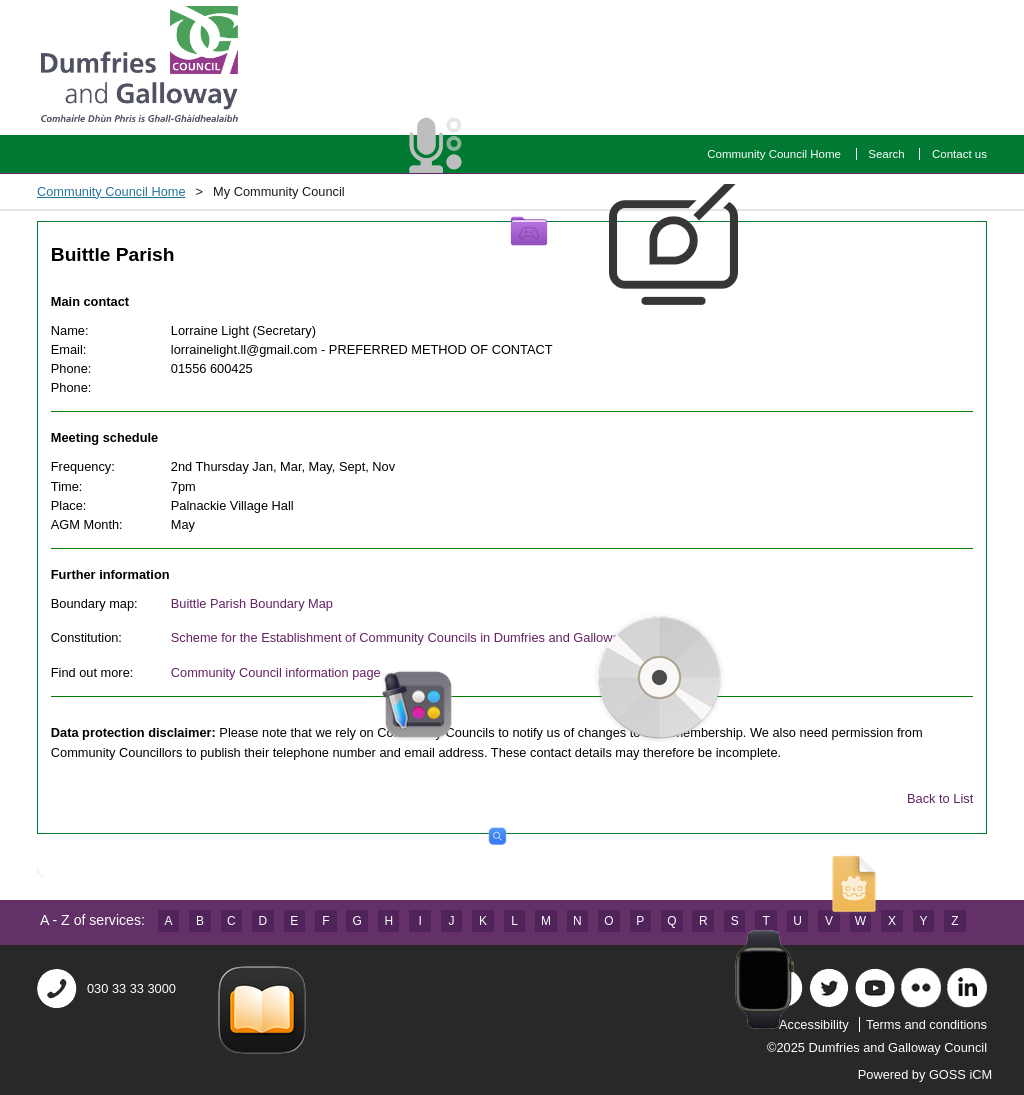 This screenshot has width=1024, height=1095. Describe the element at coordinates (763, 979) in the screenshot. I see `apple watch series 7 device icon` at that location.